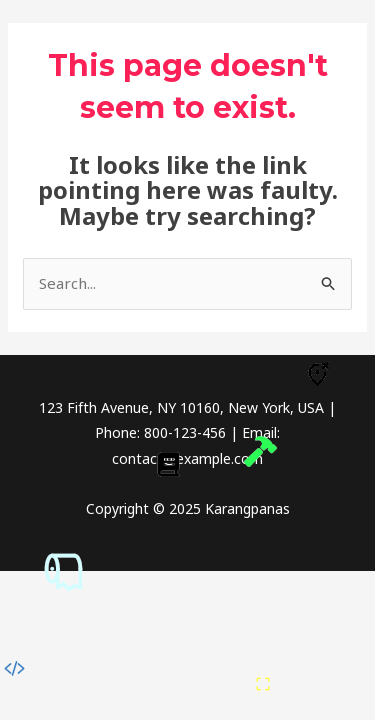  What do you see at coordinates (317, 373) in the screenshot?
I see `remove a saved location` at bounding box center [317, 373].